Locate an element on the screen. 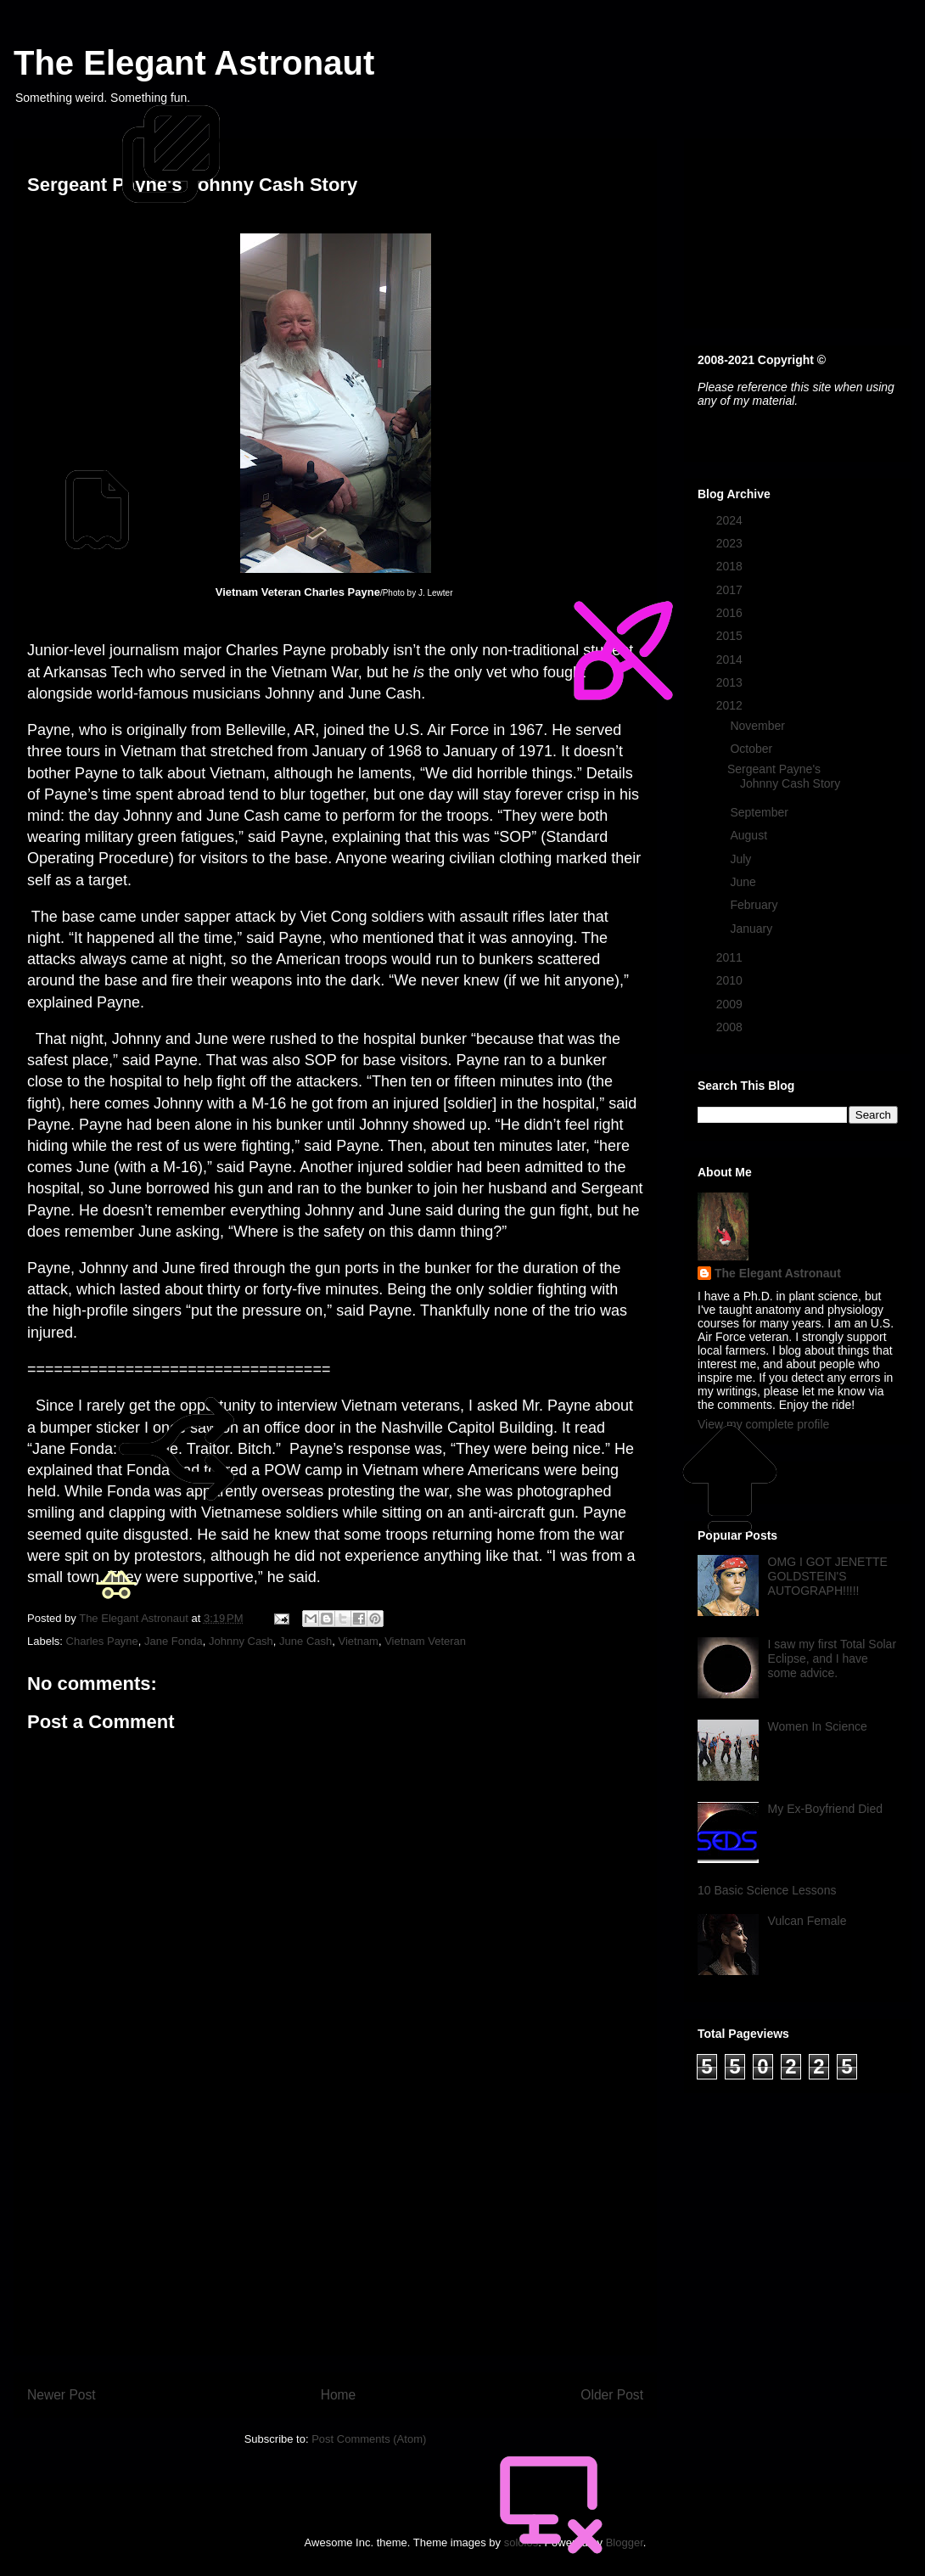 The height and width of the screenshot is (2576, 925). disable brush tool is located at coordinates (623, 650).